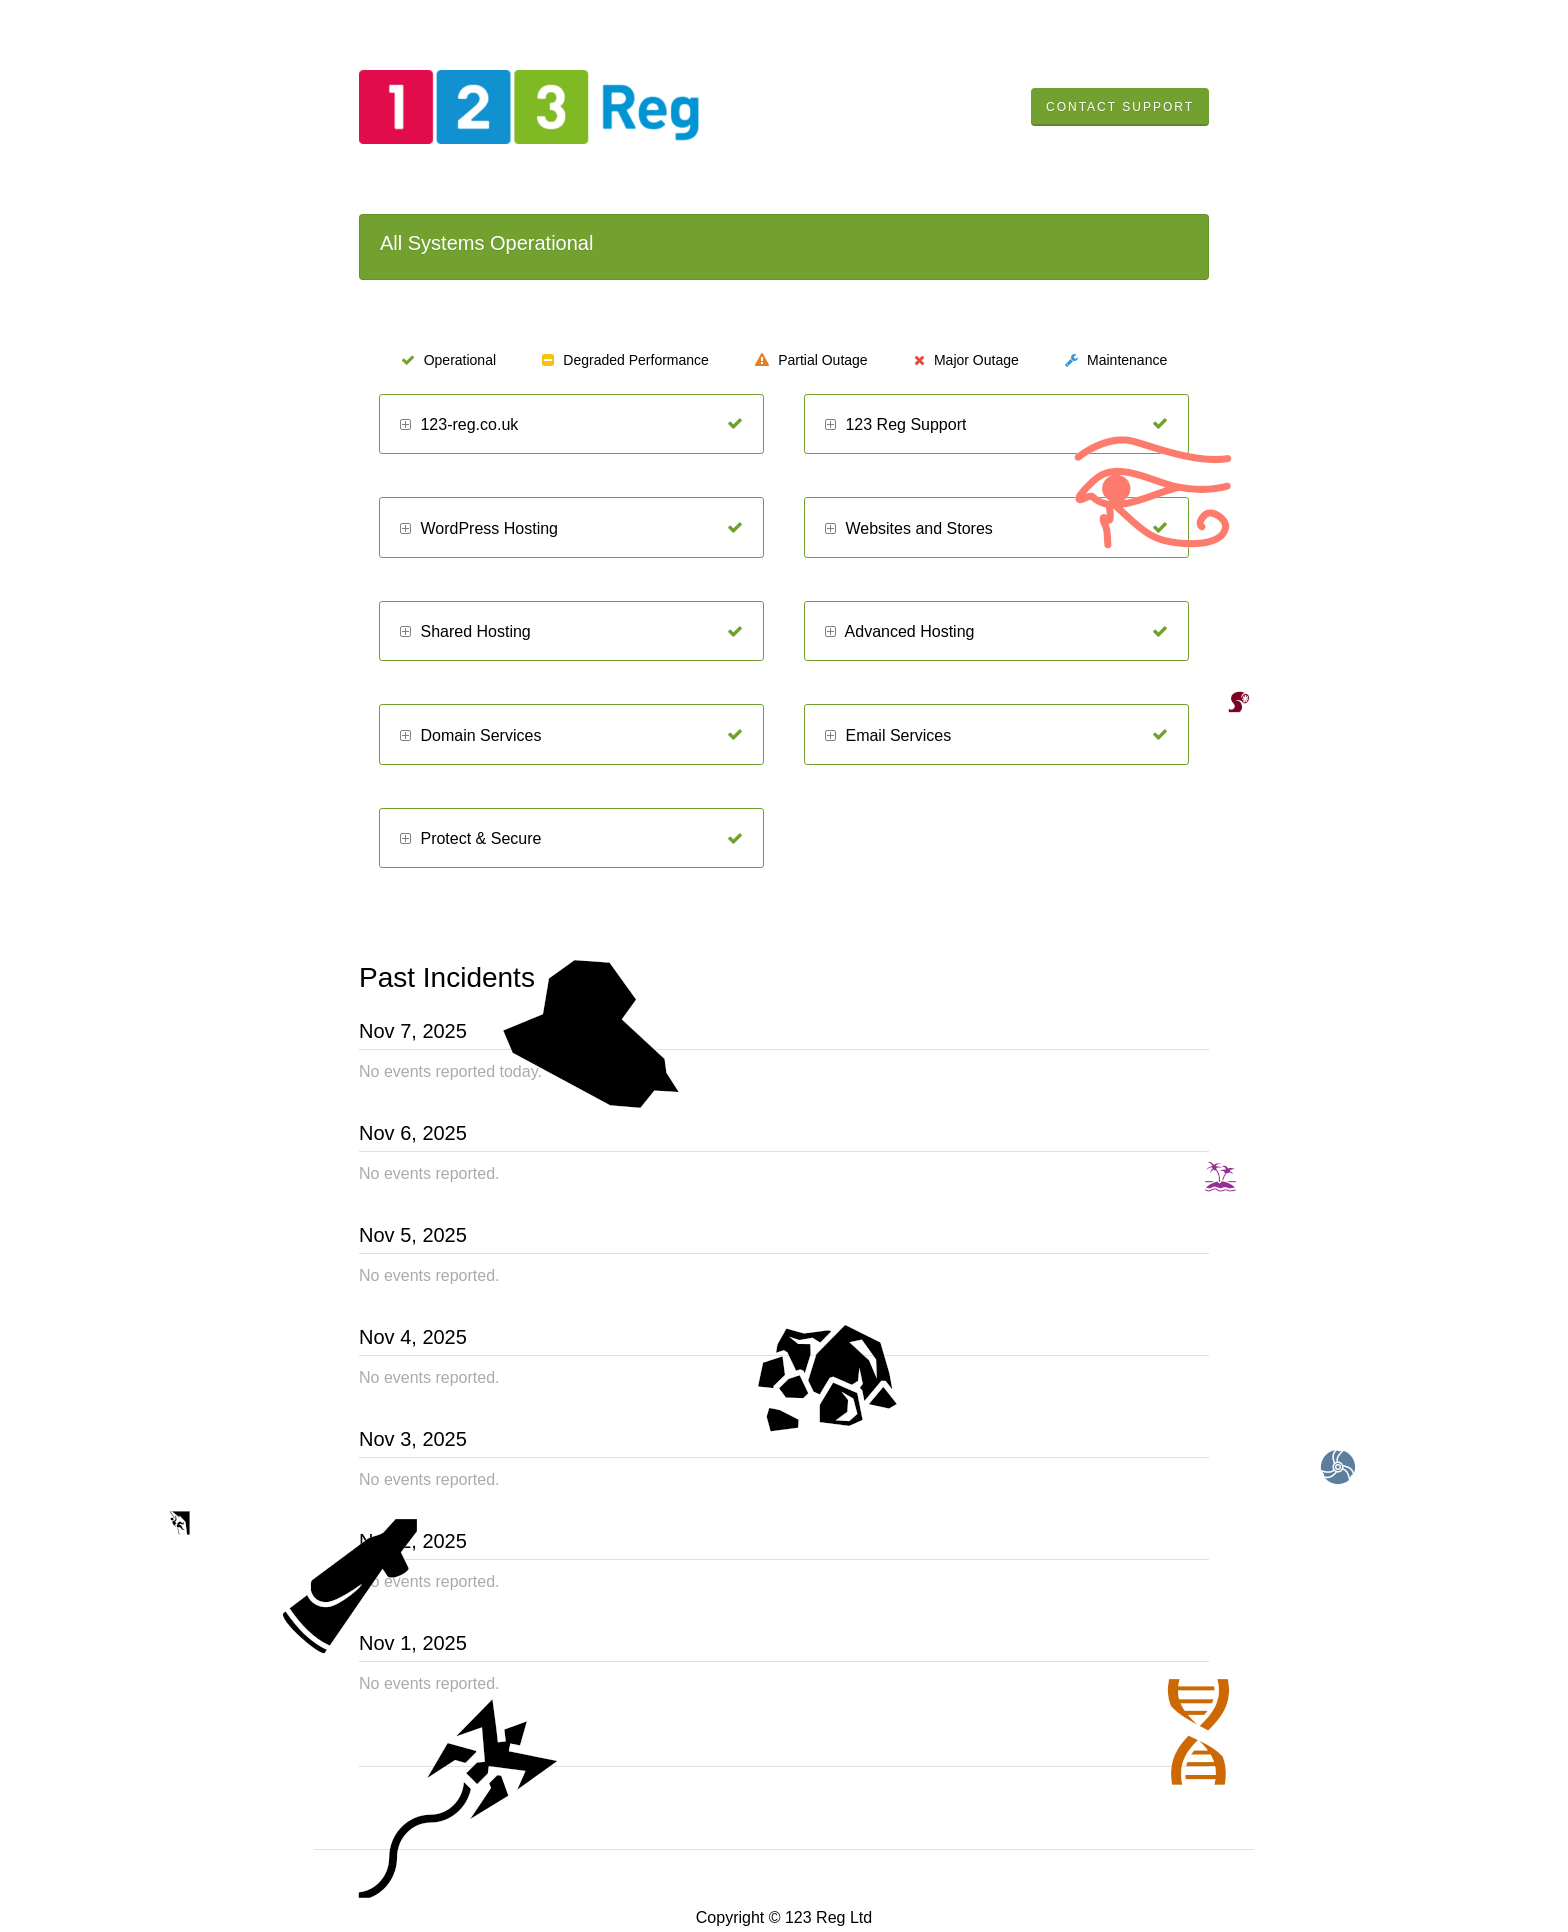 This screenshot has height=1932, width=1568. I want to click on access Egyptian or mythology-themed content, so click(1153, 490).